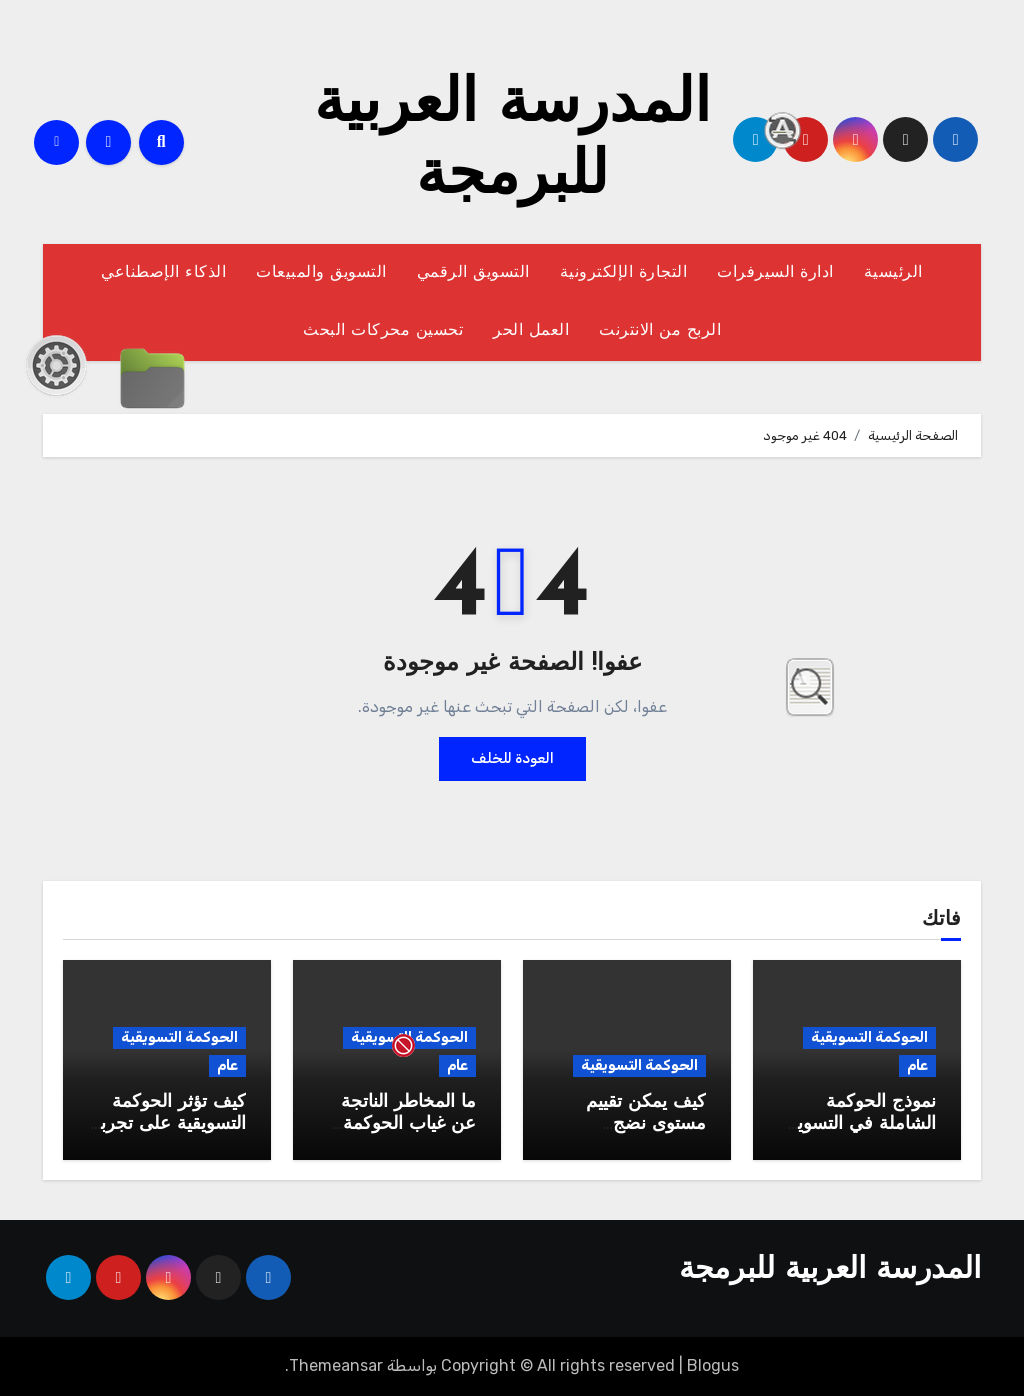 Image resolution: width=1024 pixels, height=1396 pixels. I want to click on open folder containing files, so click(152, 378).